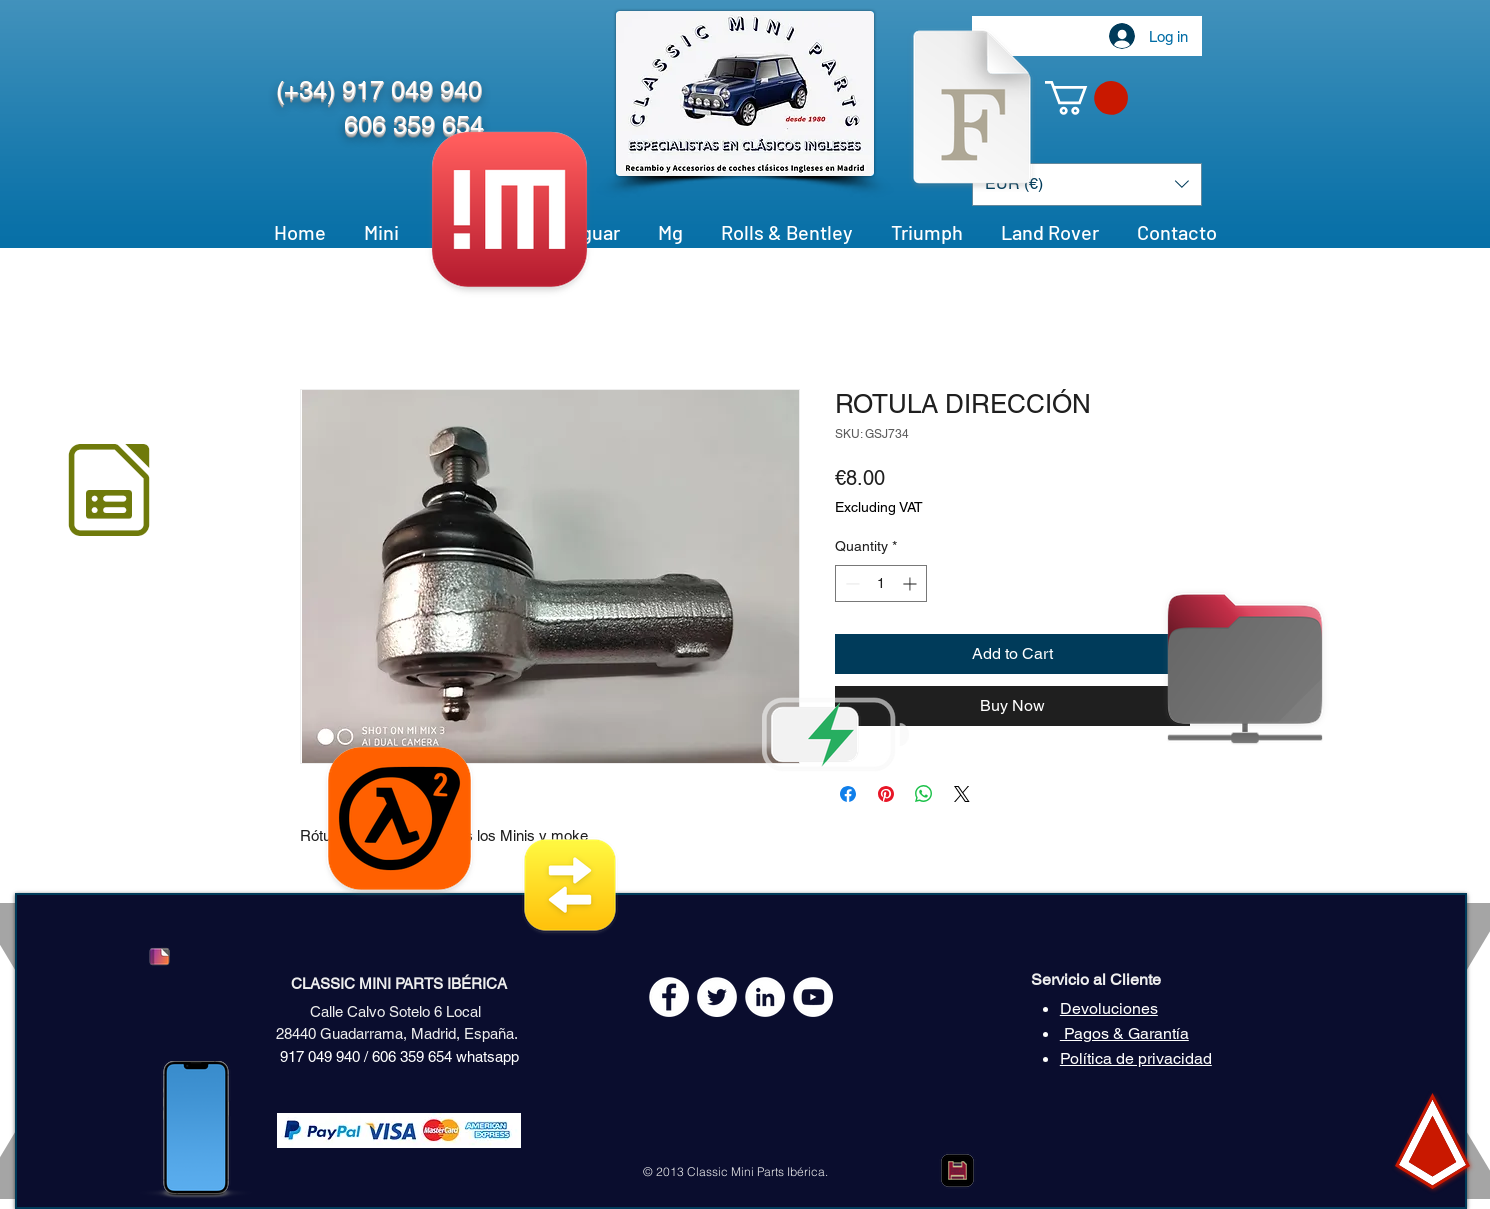 The width and height of the screenshot is (1490, 1209). I want to click on access a remote or network folder, so click(1245, 666).